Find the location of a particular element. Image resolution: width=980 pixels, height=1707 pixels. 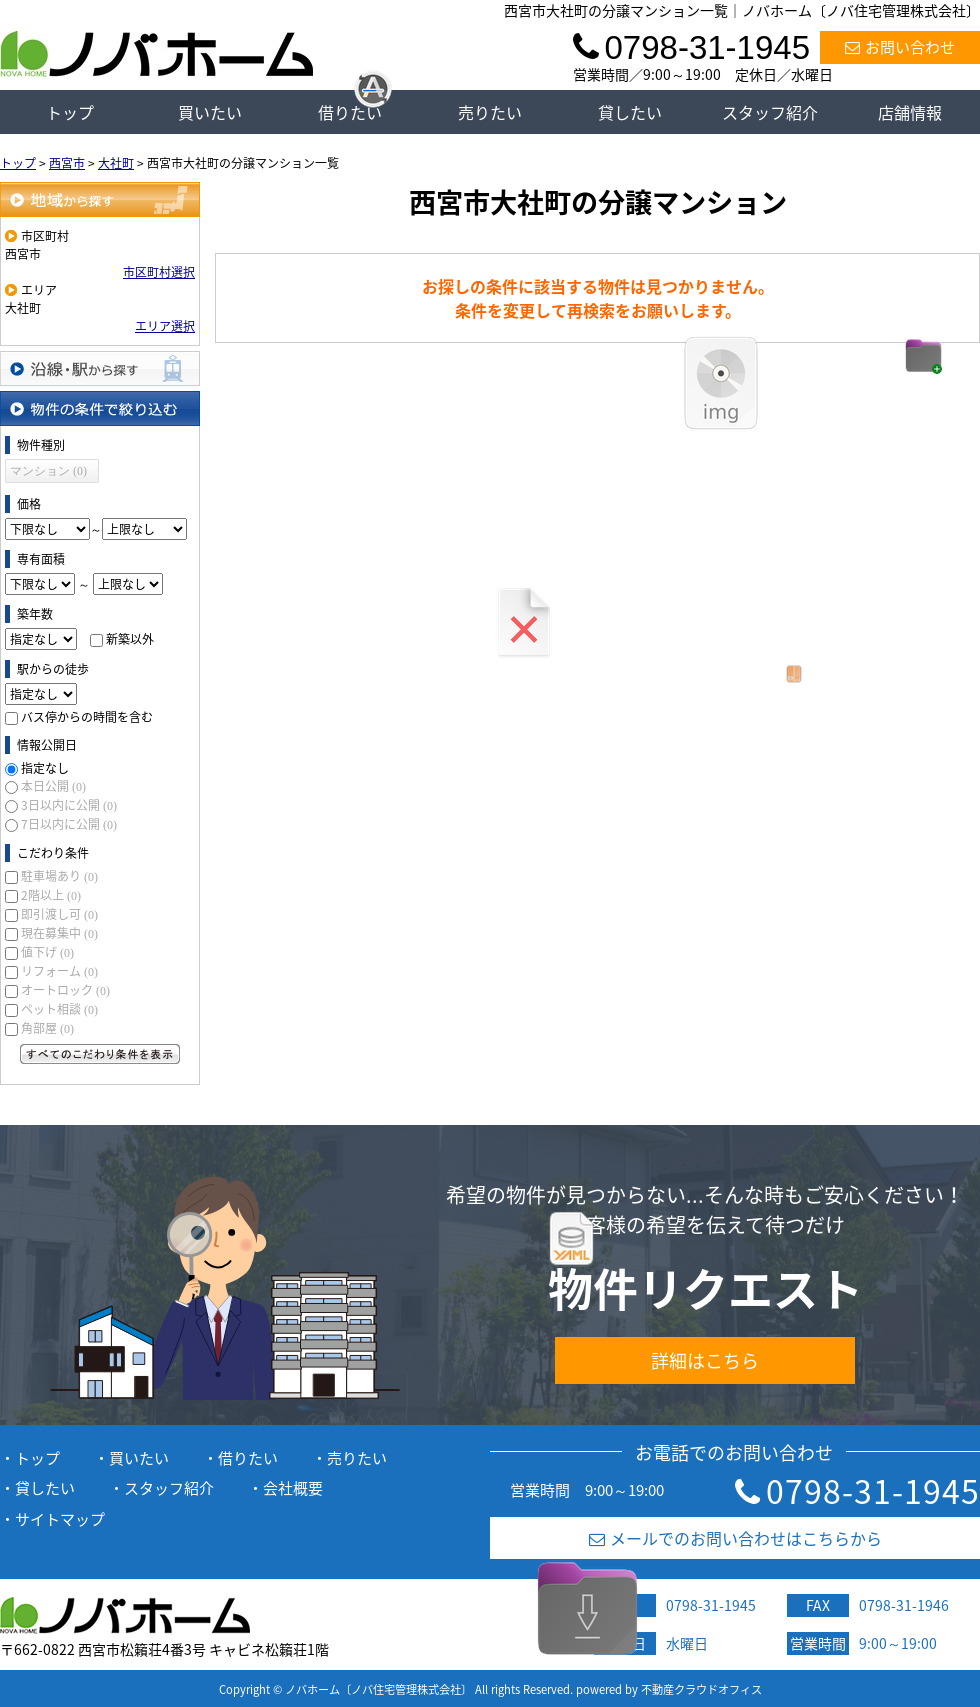

create a new folder is located at coordinates (923, 355).